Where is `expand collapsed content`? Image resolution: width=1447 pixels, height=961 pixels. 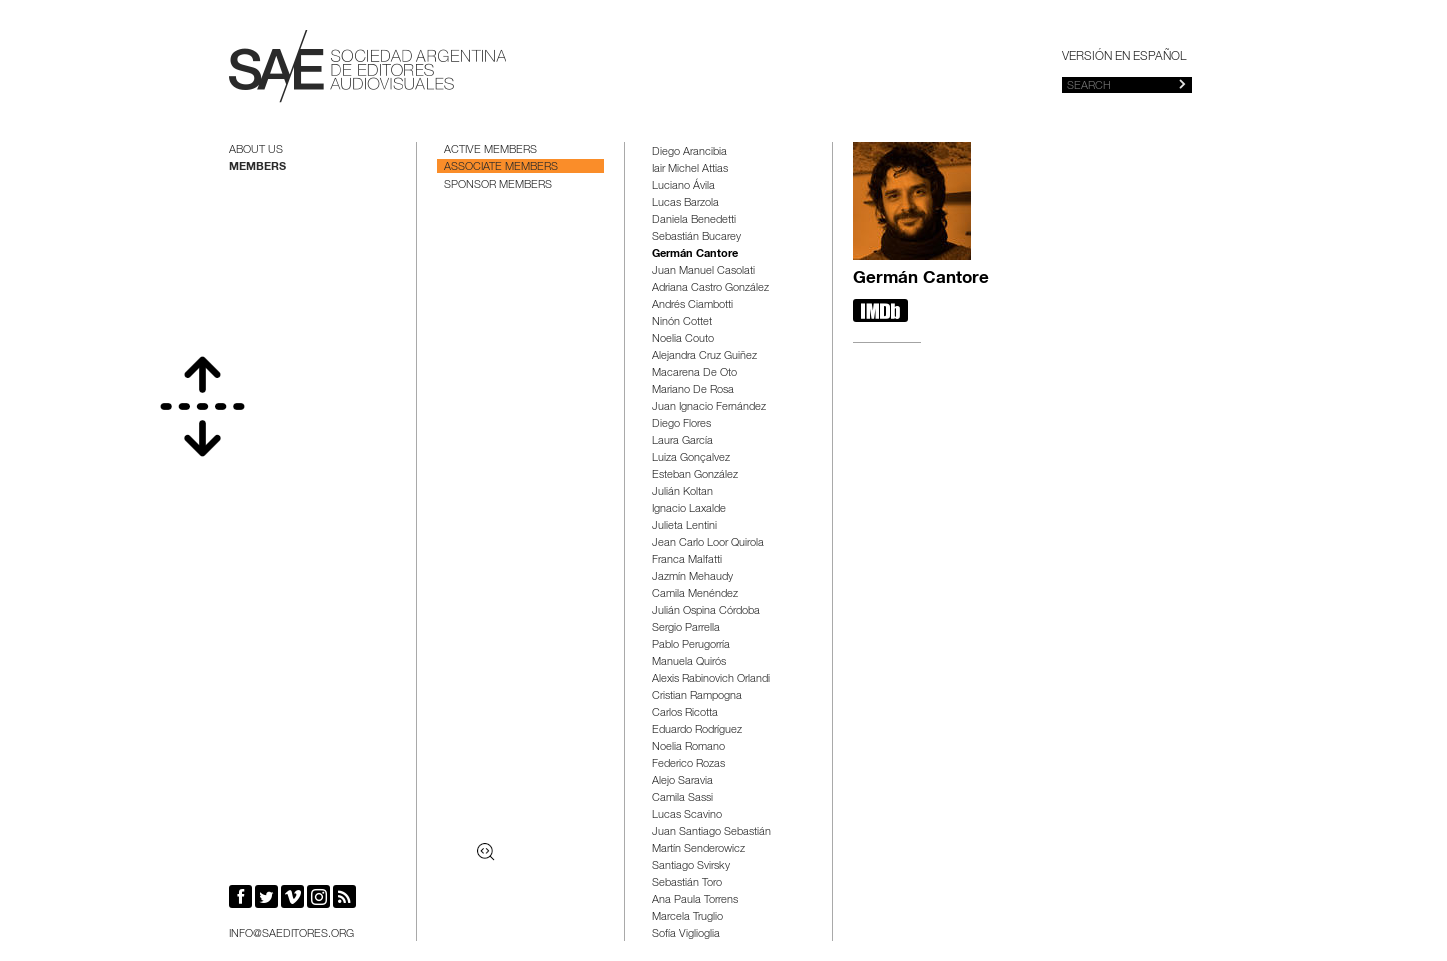
expand collapsed content is located at coordinates (202, 406).